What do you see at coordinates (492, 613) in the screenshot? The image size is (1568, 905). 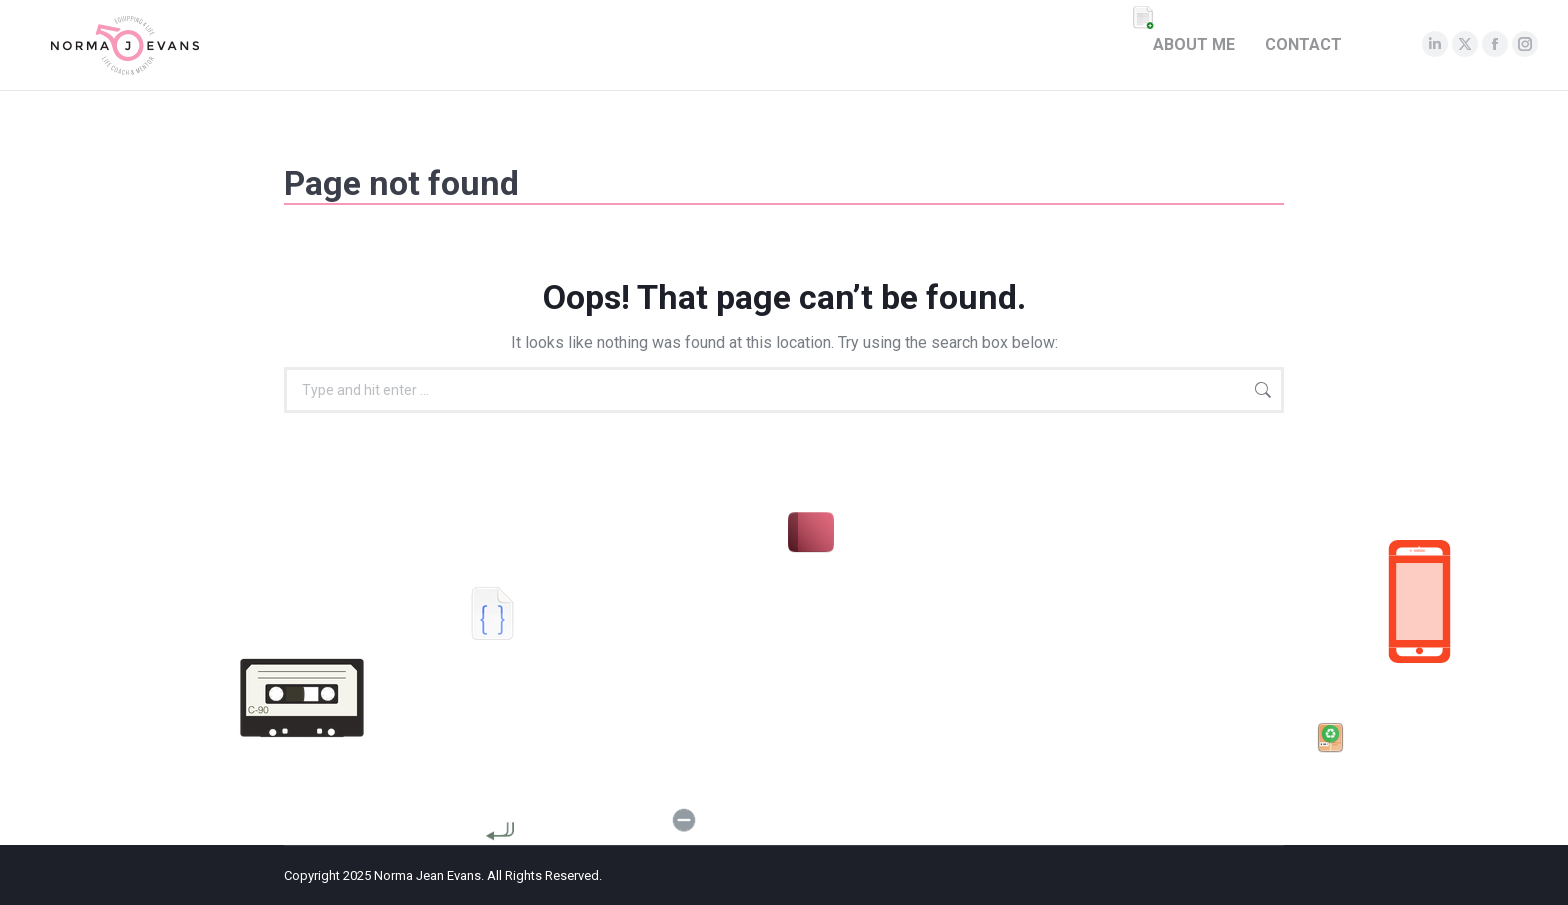 I see `a CSS stylesheet file` at bounding box center [492, 613].